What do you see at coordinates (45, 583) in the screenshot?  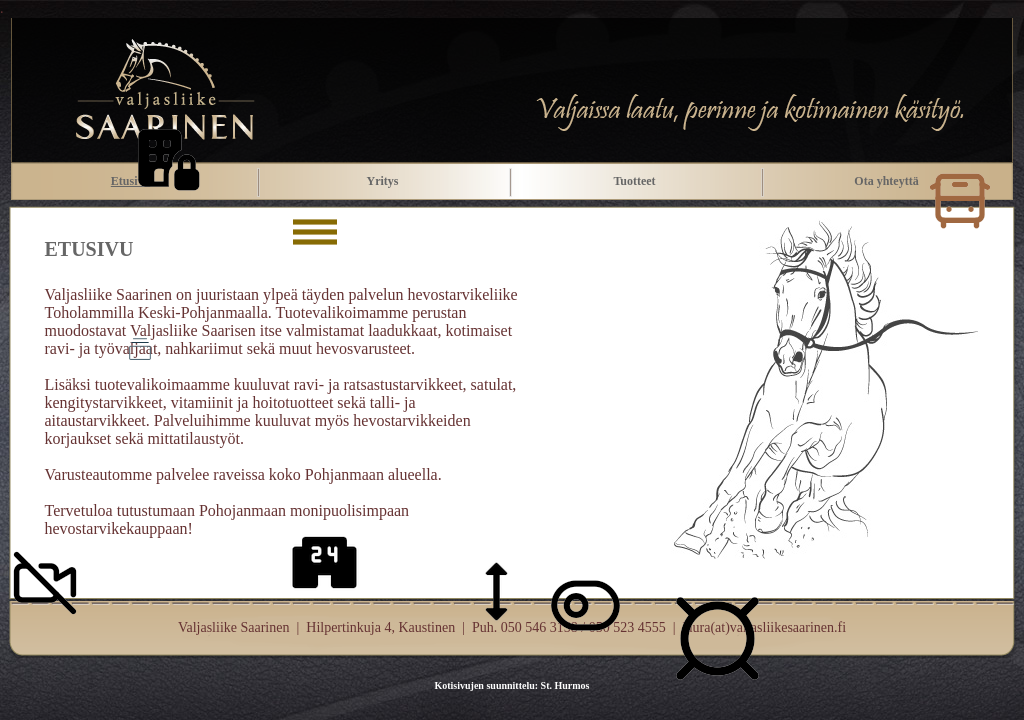 I see `turn off camera or disable video` at bounding box center [45, 583].